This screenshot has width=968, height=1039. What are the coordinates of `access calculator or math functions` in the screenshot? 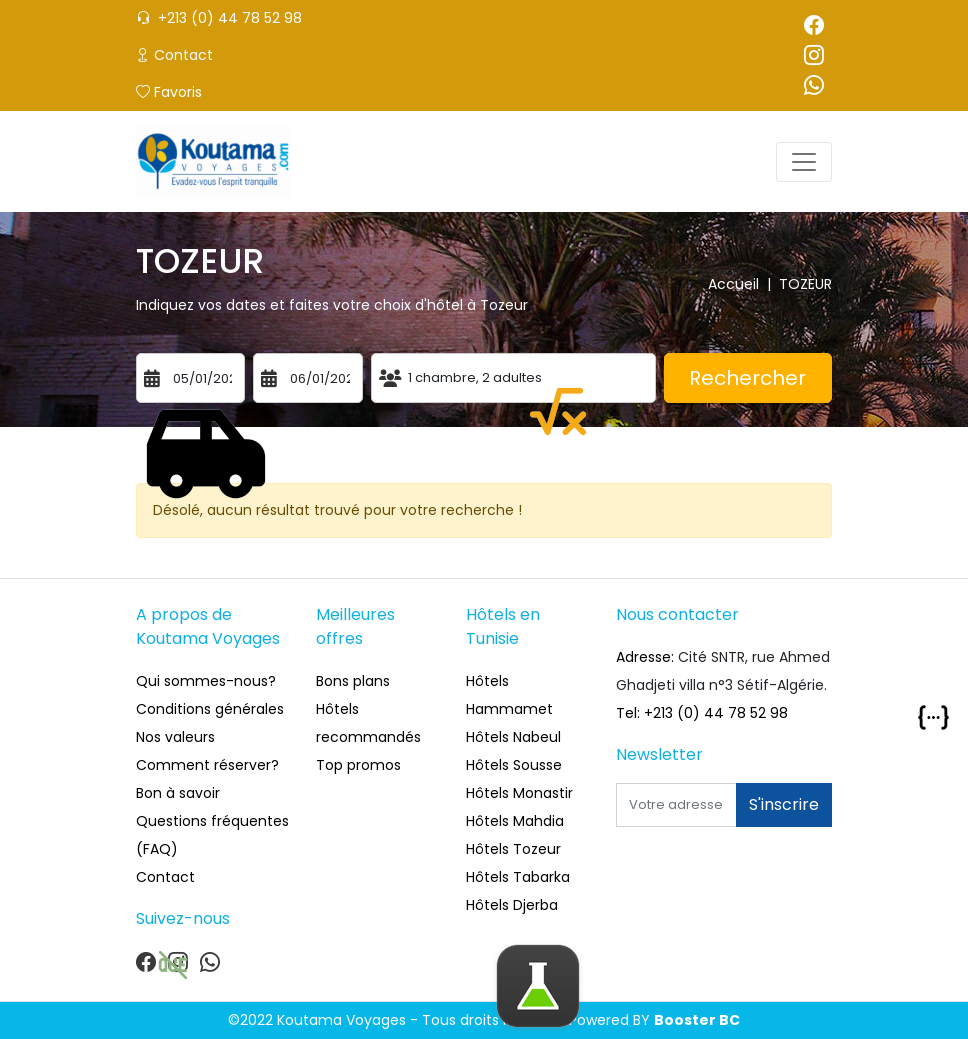 It's located at (559, 411).